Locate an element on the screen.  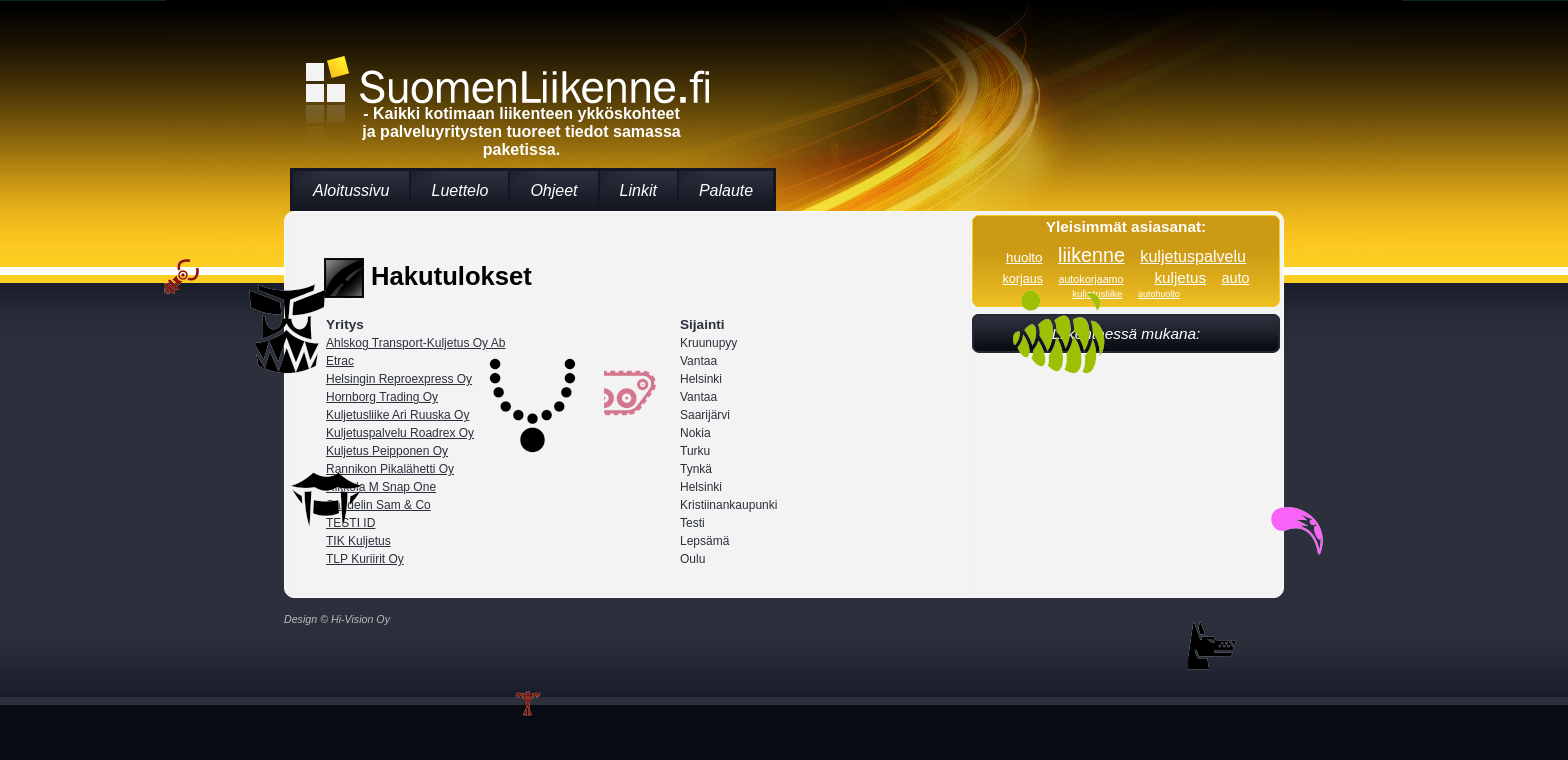
select dog or hound character class is located at coordinates (1212, 645).